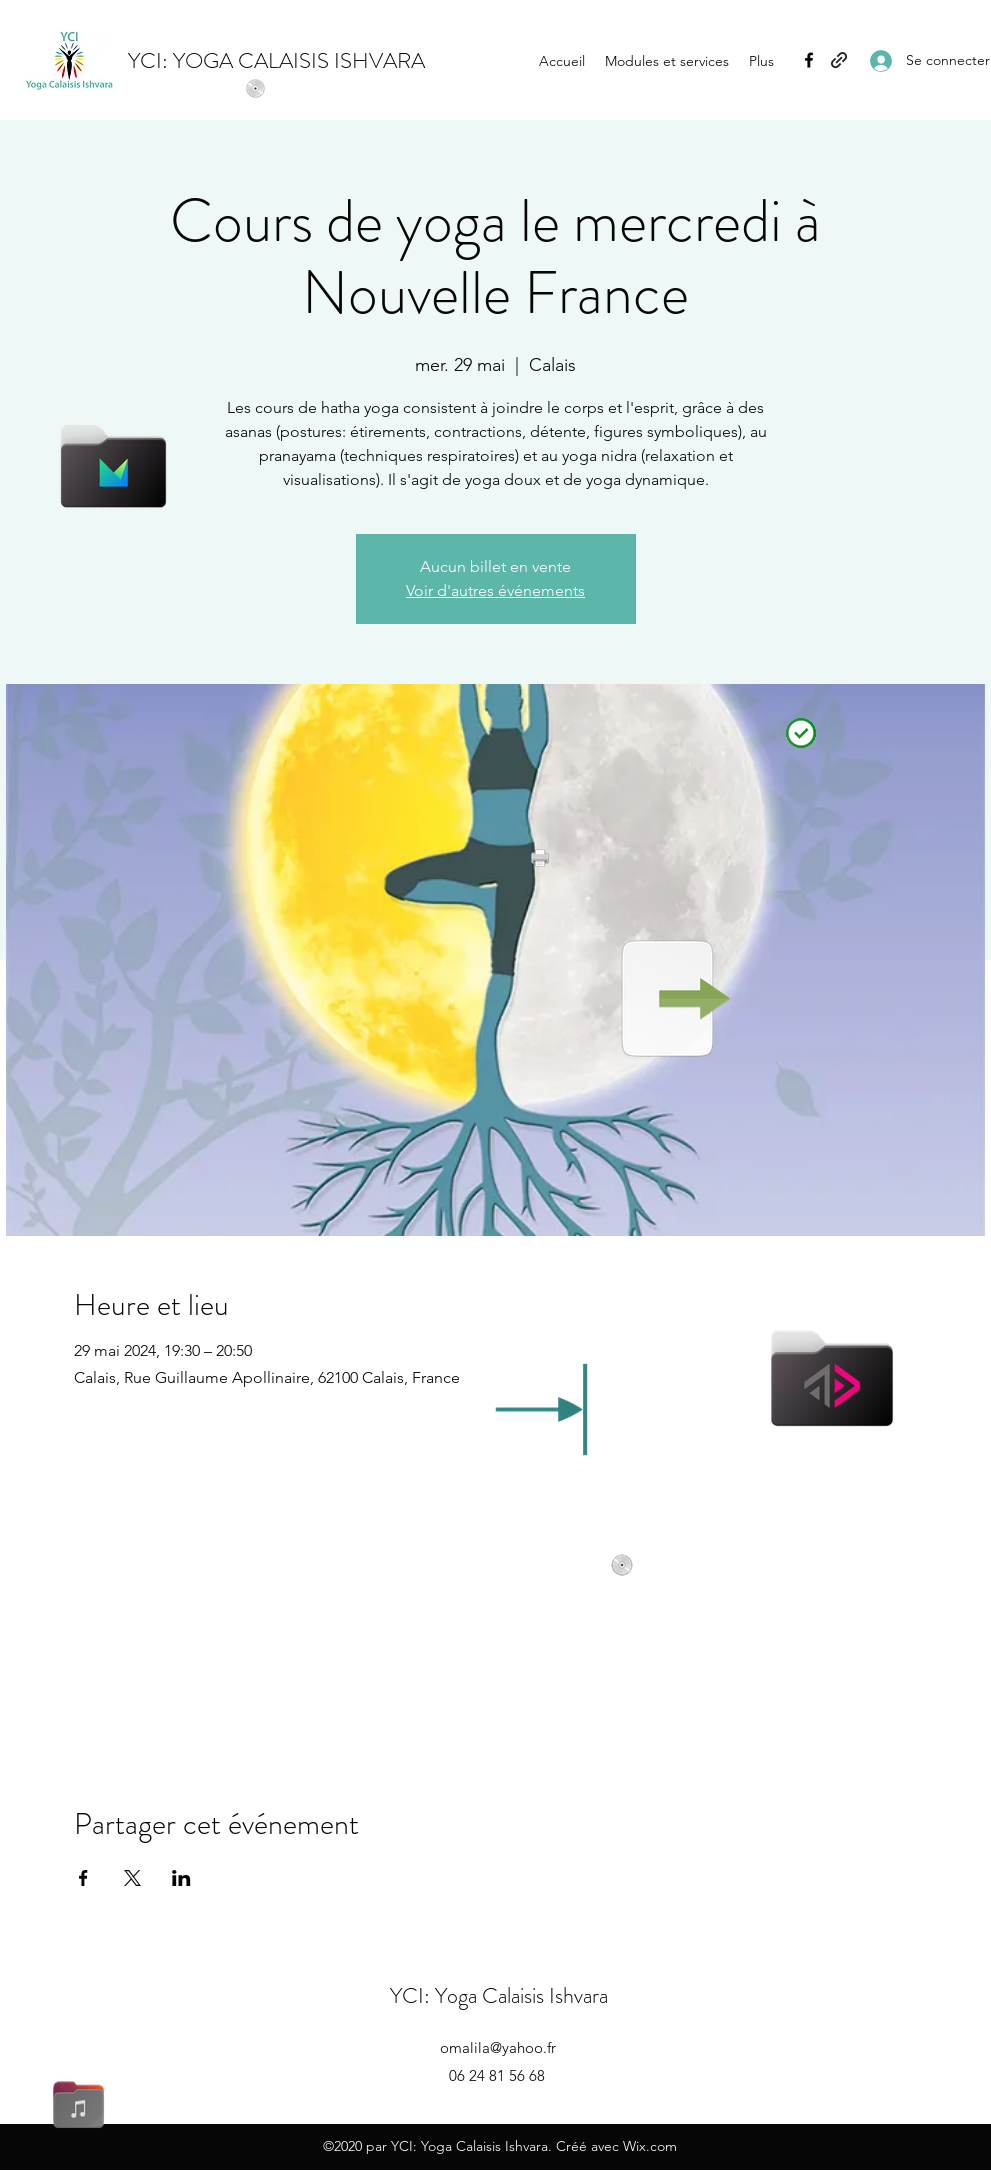 Image resolution: width=991 pixels, height=2171 pixels. Describe the element at coordinates (622, 1565) in the screenshot. I see `access DVD or optical disc drive` at that location.